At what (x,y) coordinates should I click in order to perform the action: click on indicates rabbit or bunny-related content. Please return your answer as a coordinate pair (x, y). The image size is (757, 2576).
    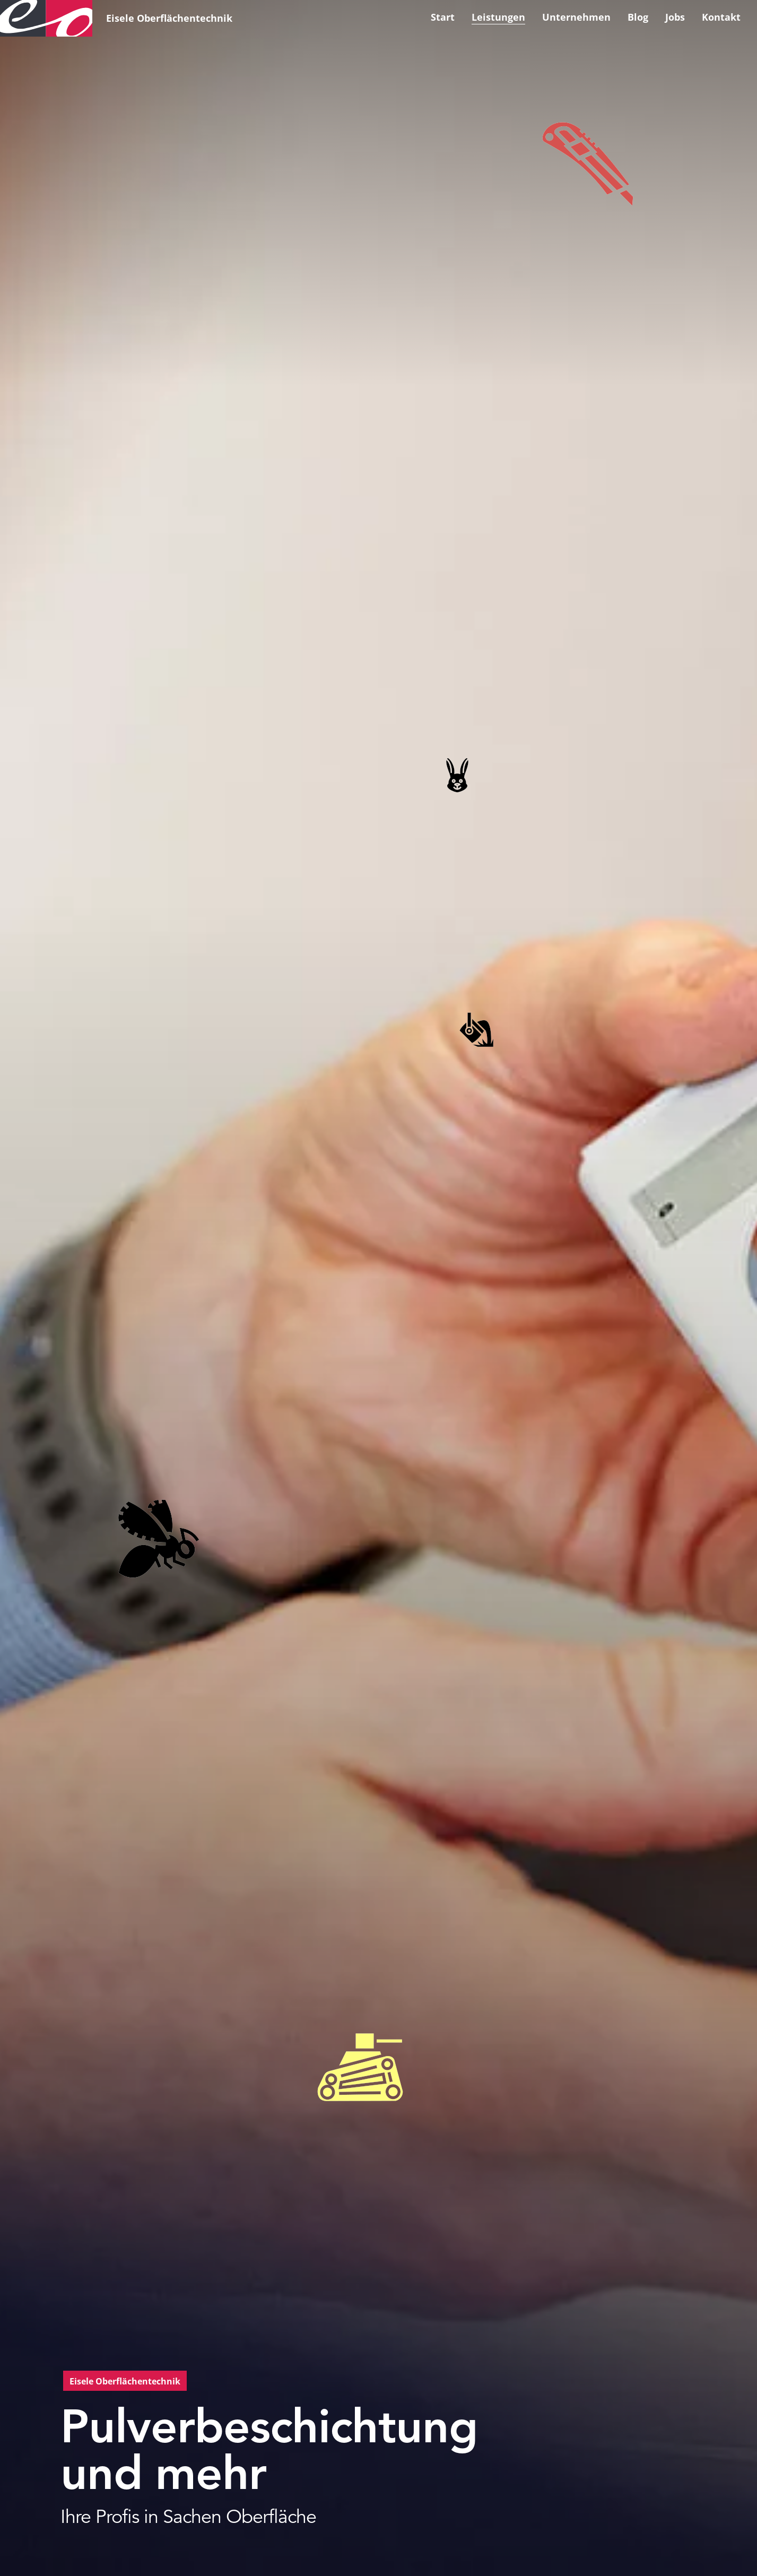
    Looking at the image, I should click on (457, 775).